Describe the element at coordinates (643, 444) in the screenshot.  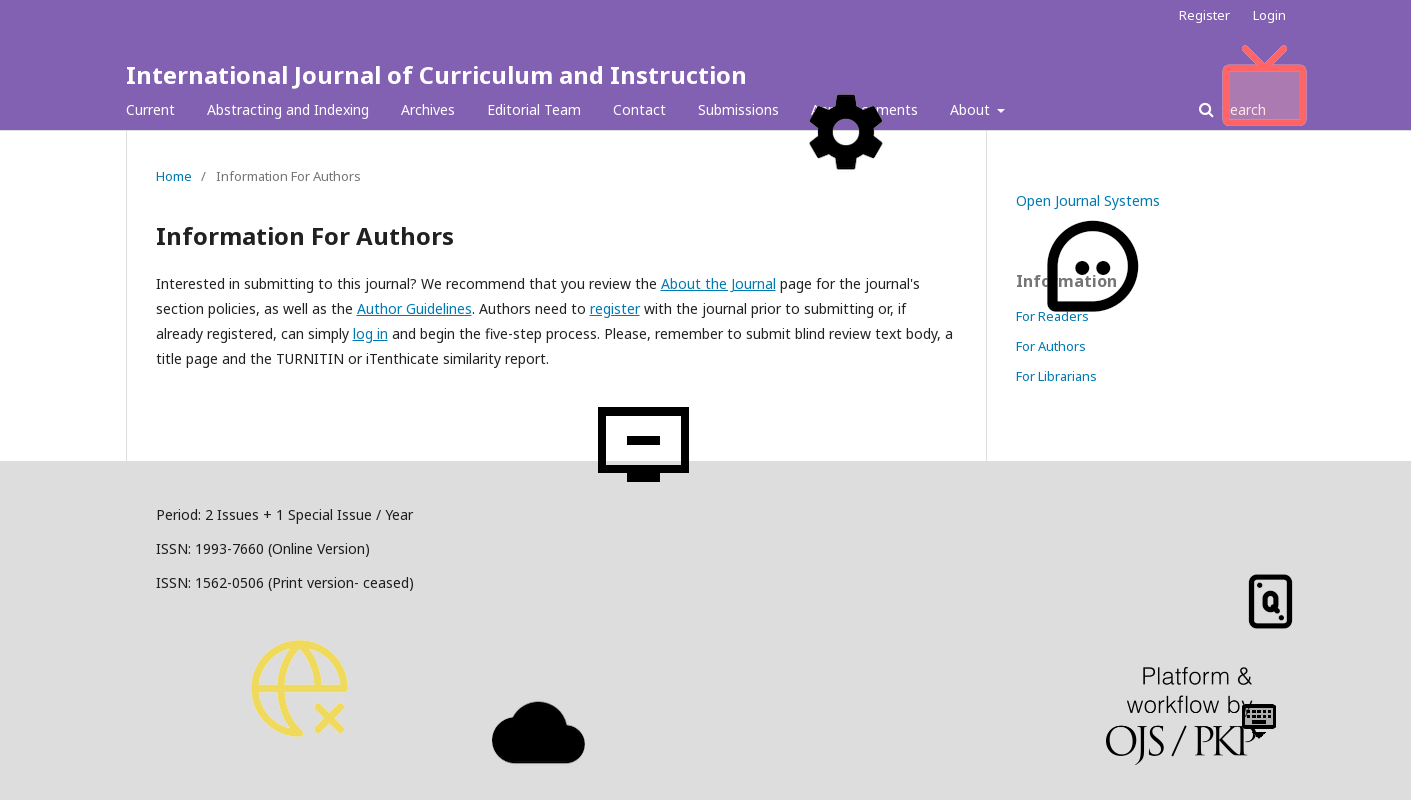
I see `remove item from media queue` at that location.